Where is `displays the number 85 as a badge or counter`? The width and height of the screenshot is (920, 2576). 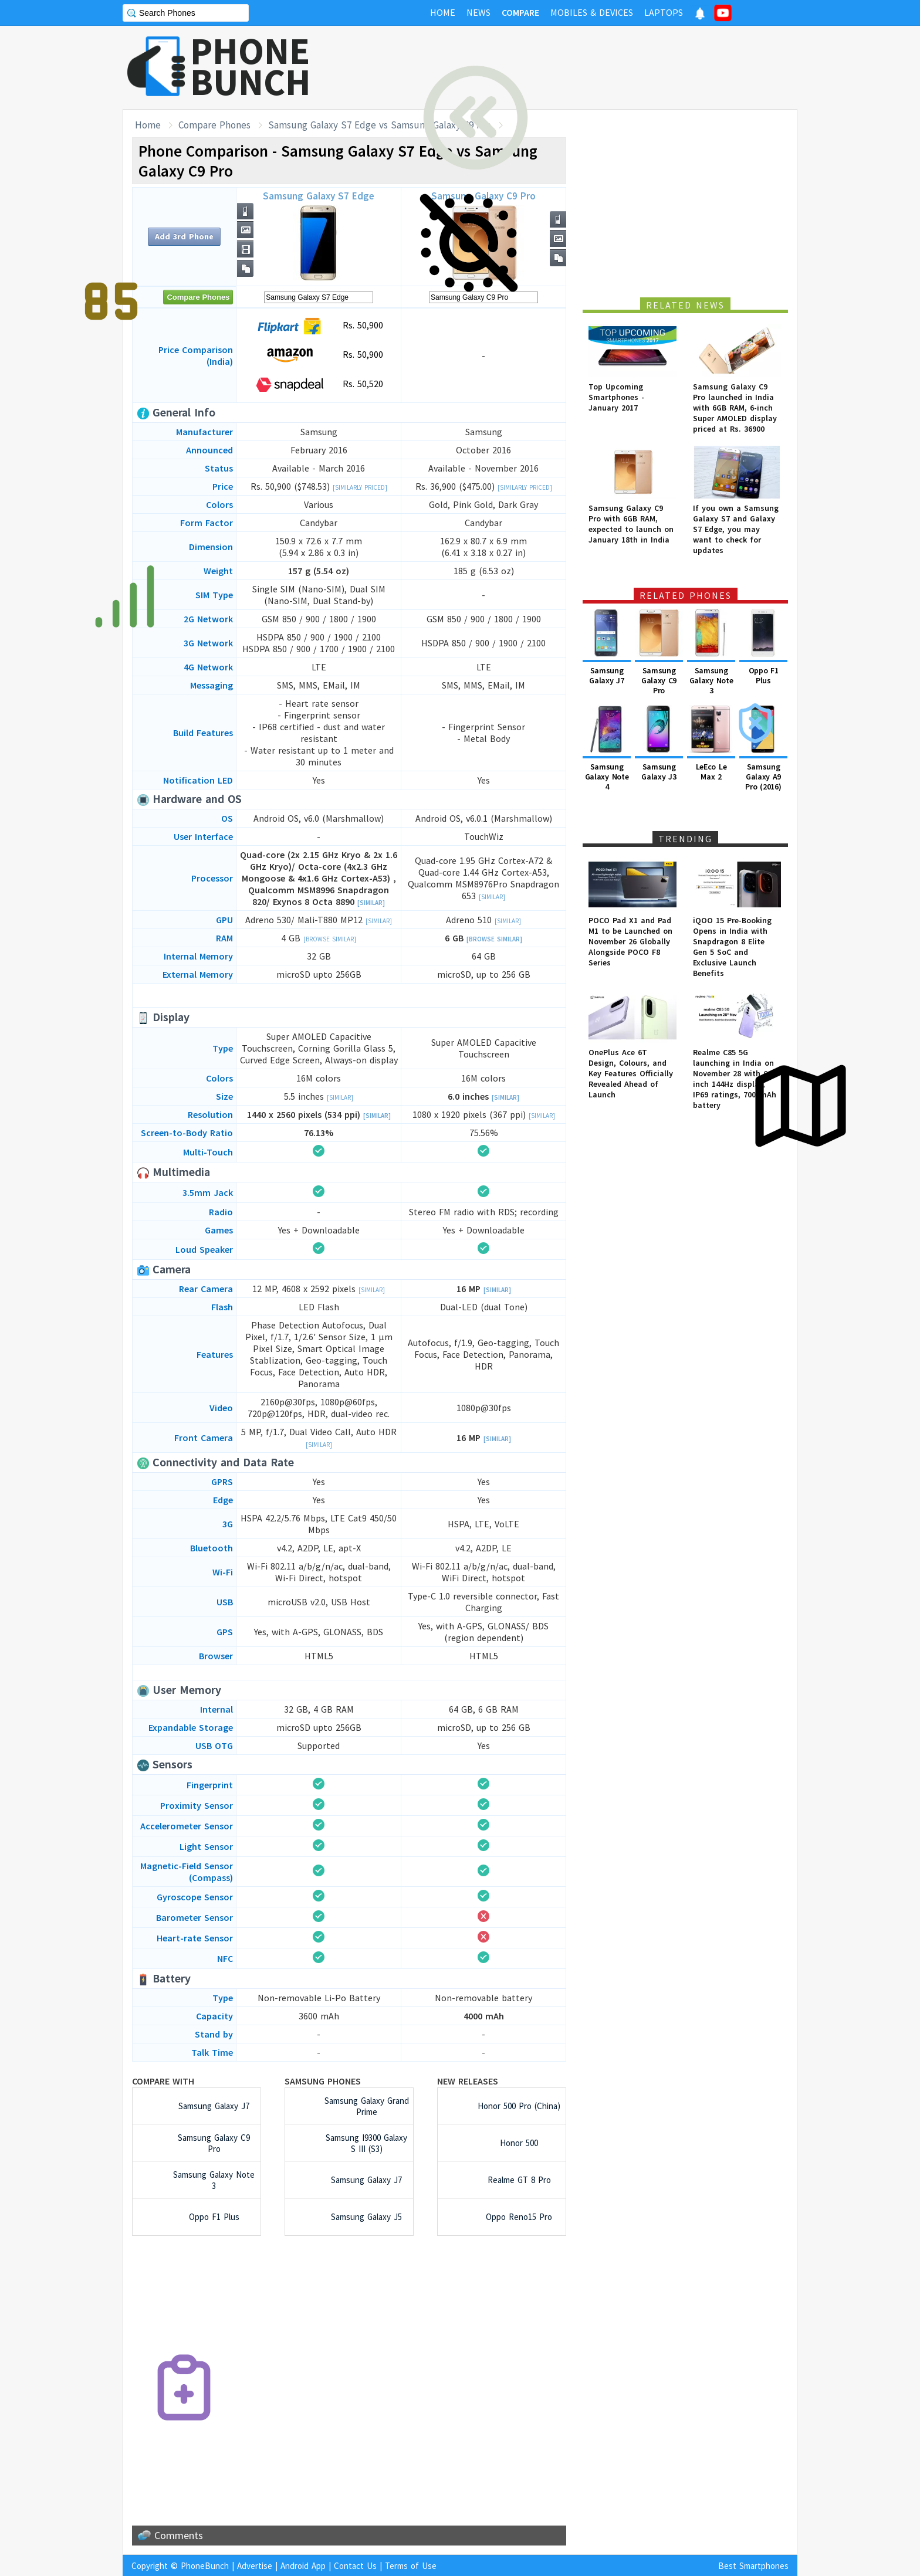
displays the number 85 as a badge or counter is located at coordinates (111, 301).